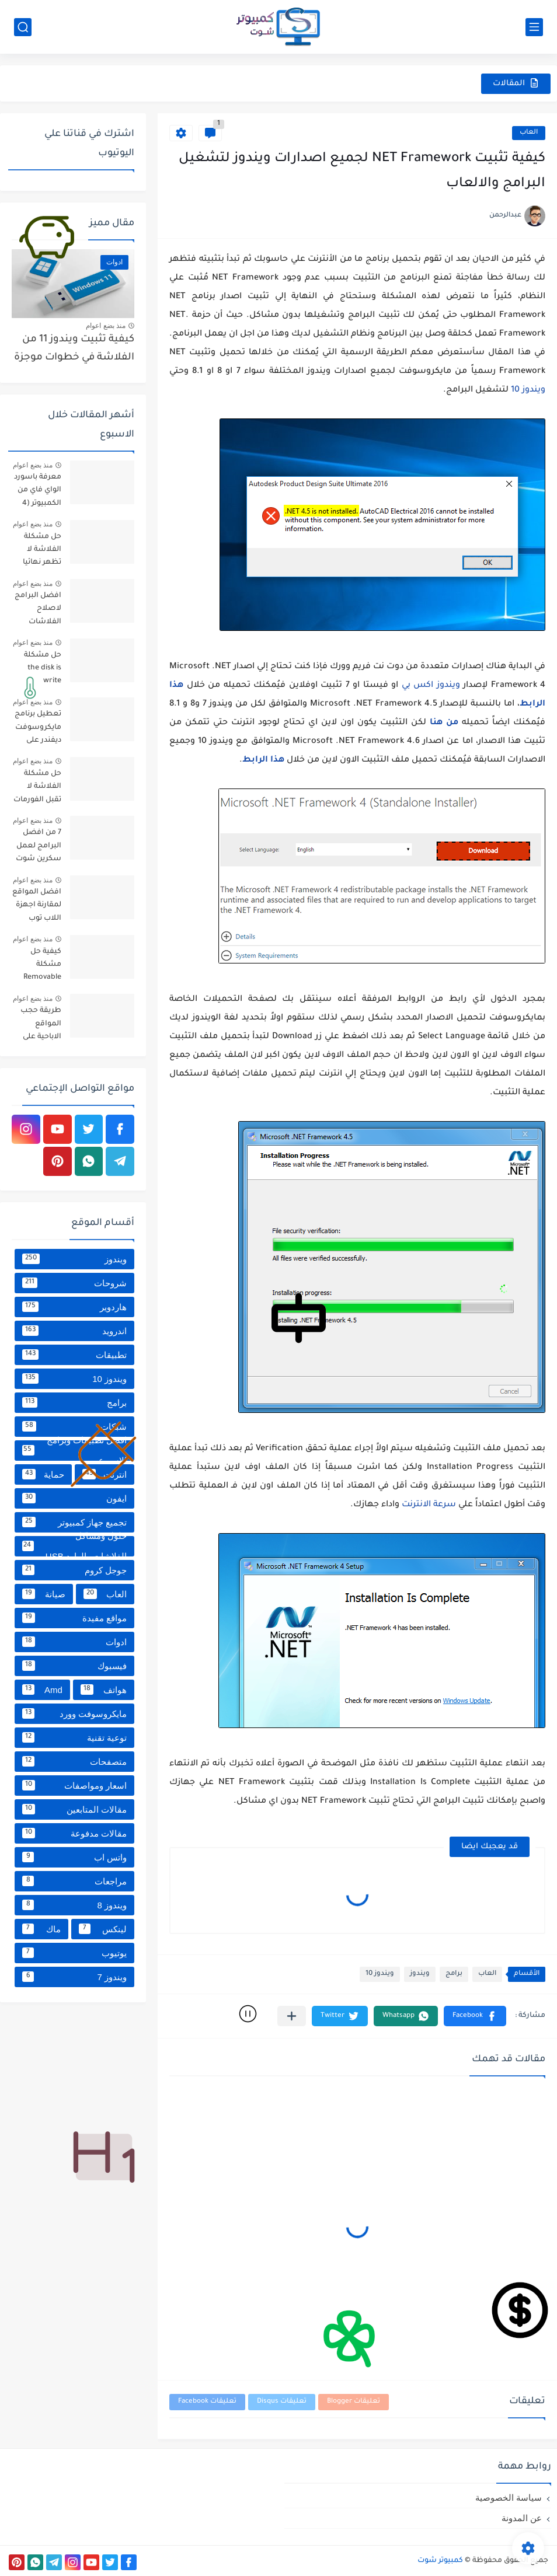 Image resolution: width=557 pixels, height=2576 pixels. What do you see at coordinates (520, 2310) in the screenshot?
I see `view your account balance` at bounding box center [520, 2310].